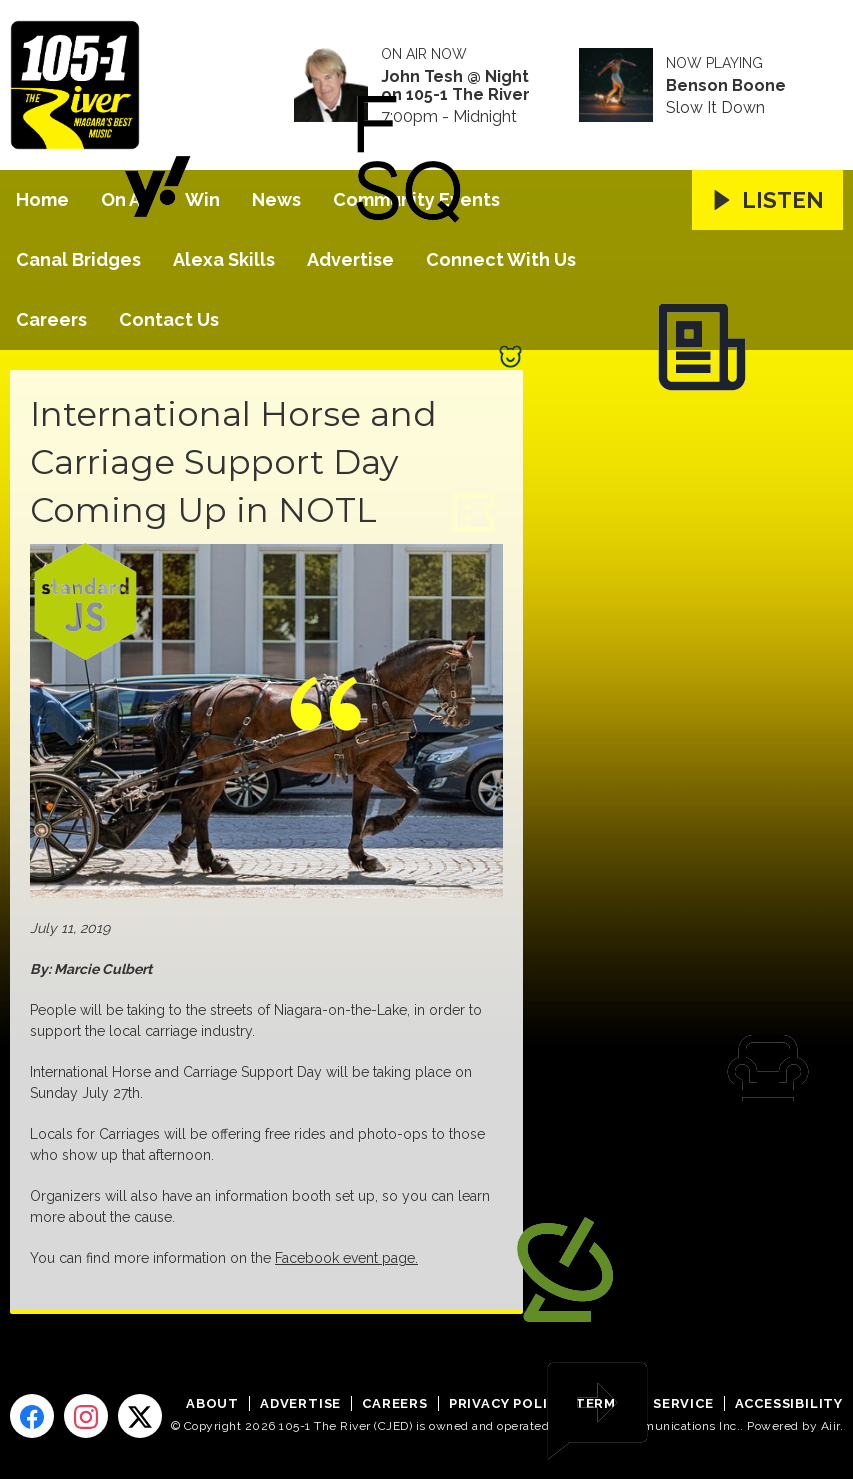  I want to click on open foursquare app, so click(408, 159).